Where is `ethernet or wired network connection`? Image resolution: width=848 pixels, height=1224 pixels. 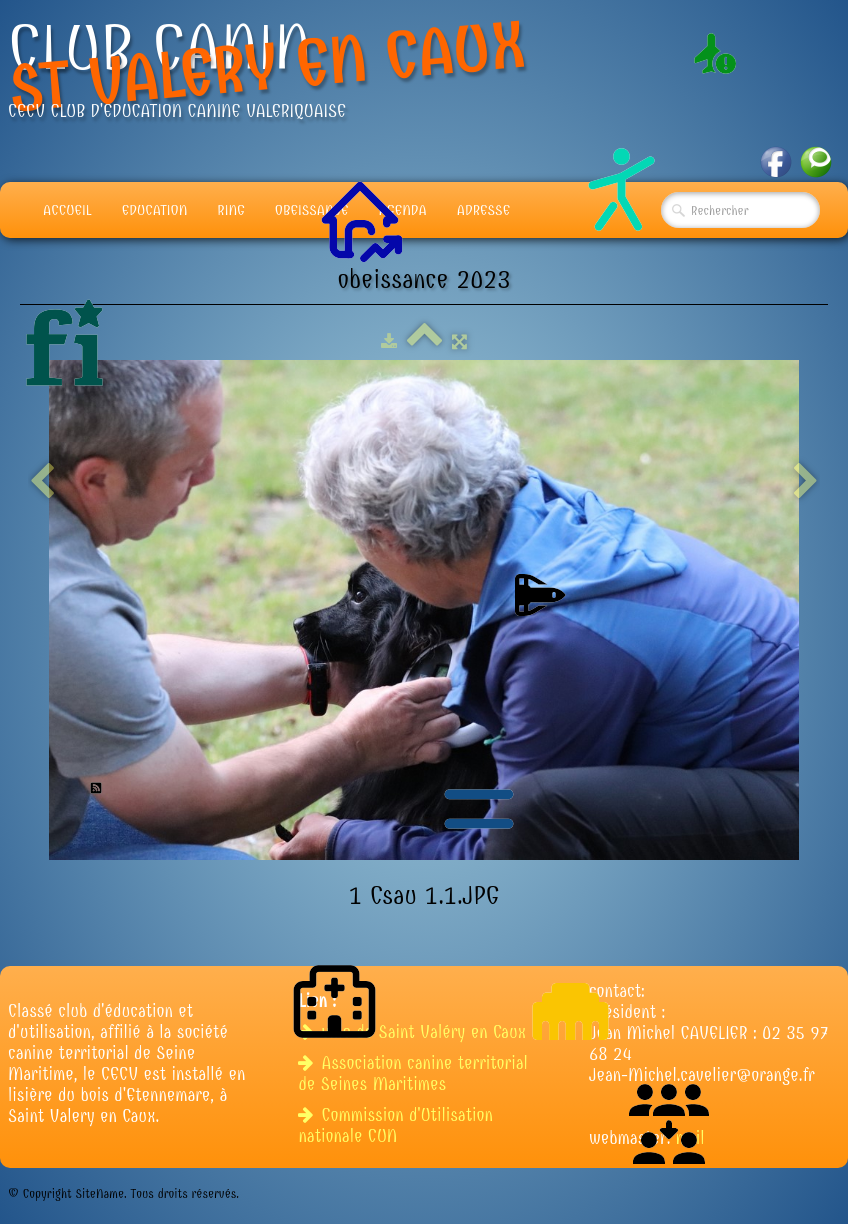
ethernet or wired network connection is located at coordinates (570, 1011).